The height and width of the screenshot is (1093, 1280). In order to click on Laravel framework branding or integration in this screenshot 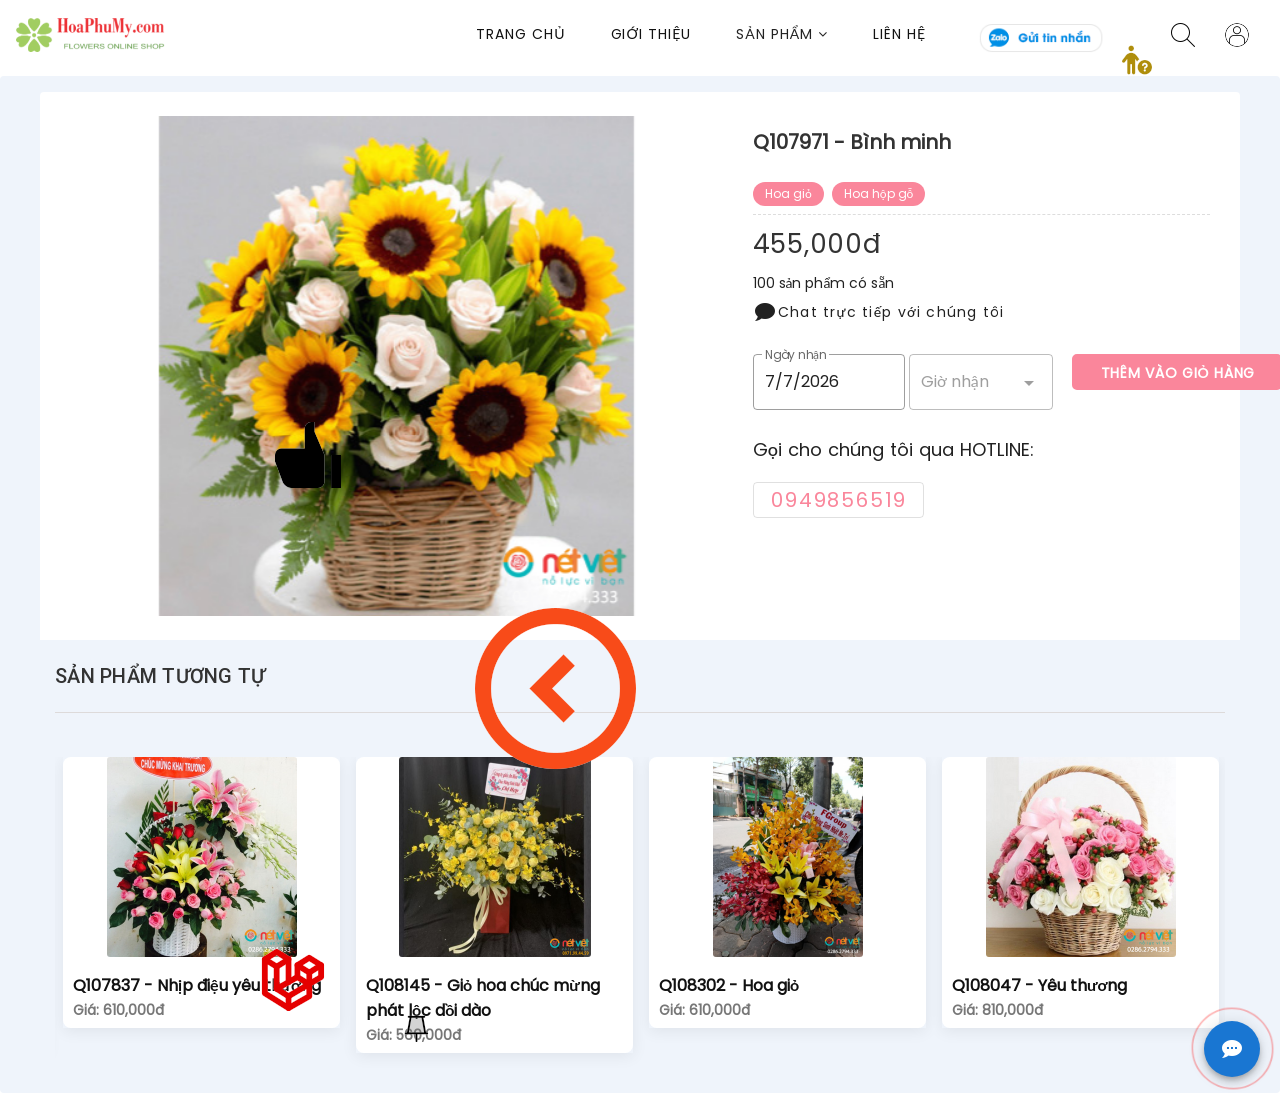, I will do `click(291, 978)`.